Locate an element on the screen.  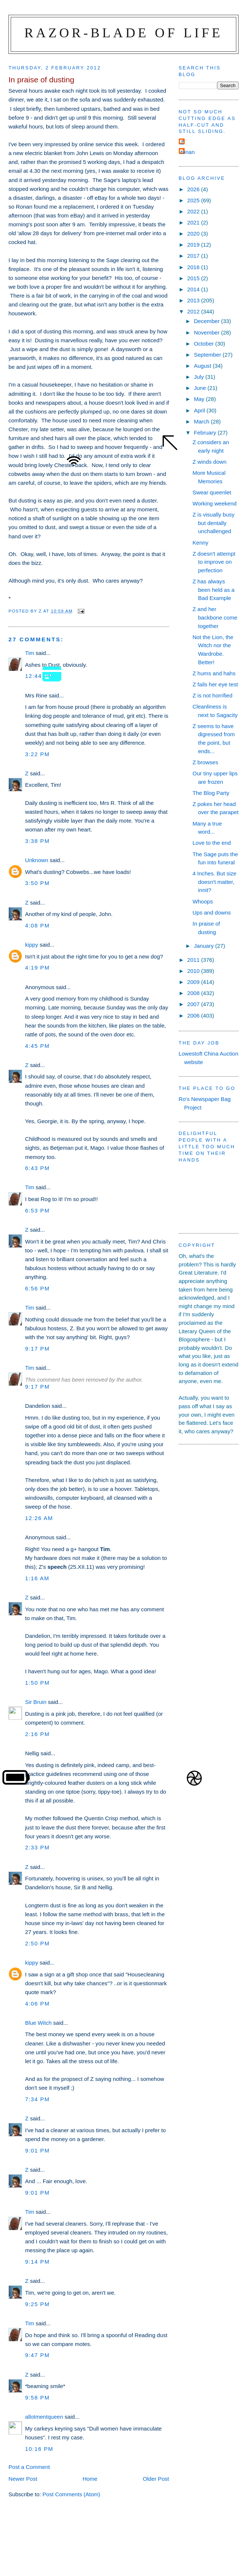
indicates active wifi connection is located at coordinates (74, 462).